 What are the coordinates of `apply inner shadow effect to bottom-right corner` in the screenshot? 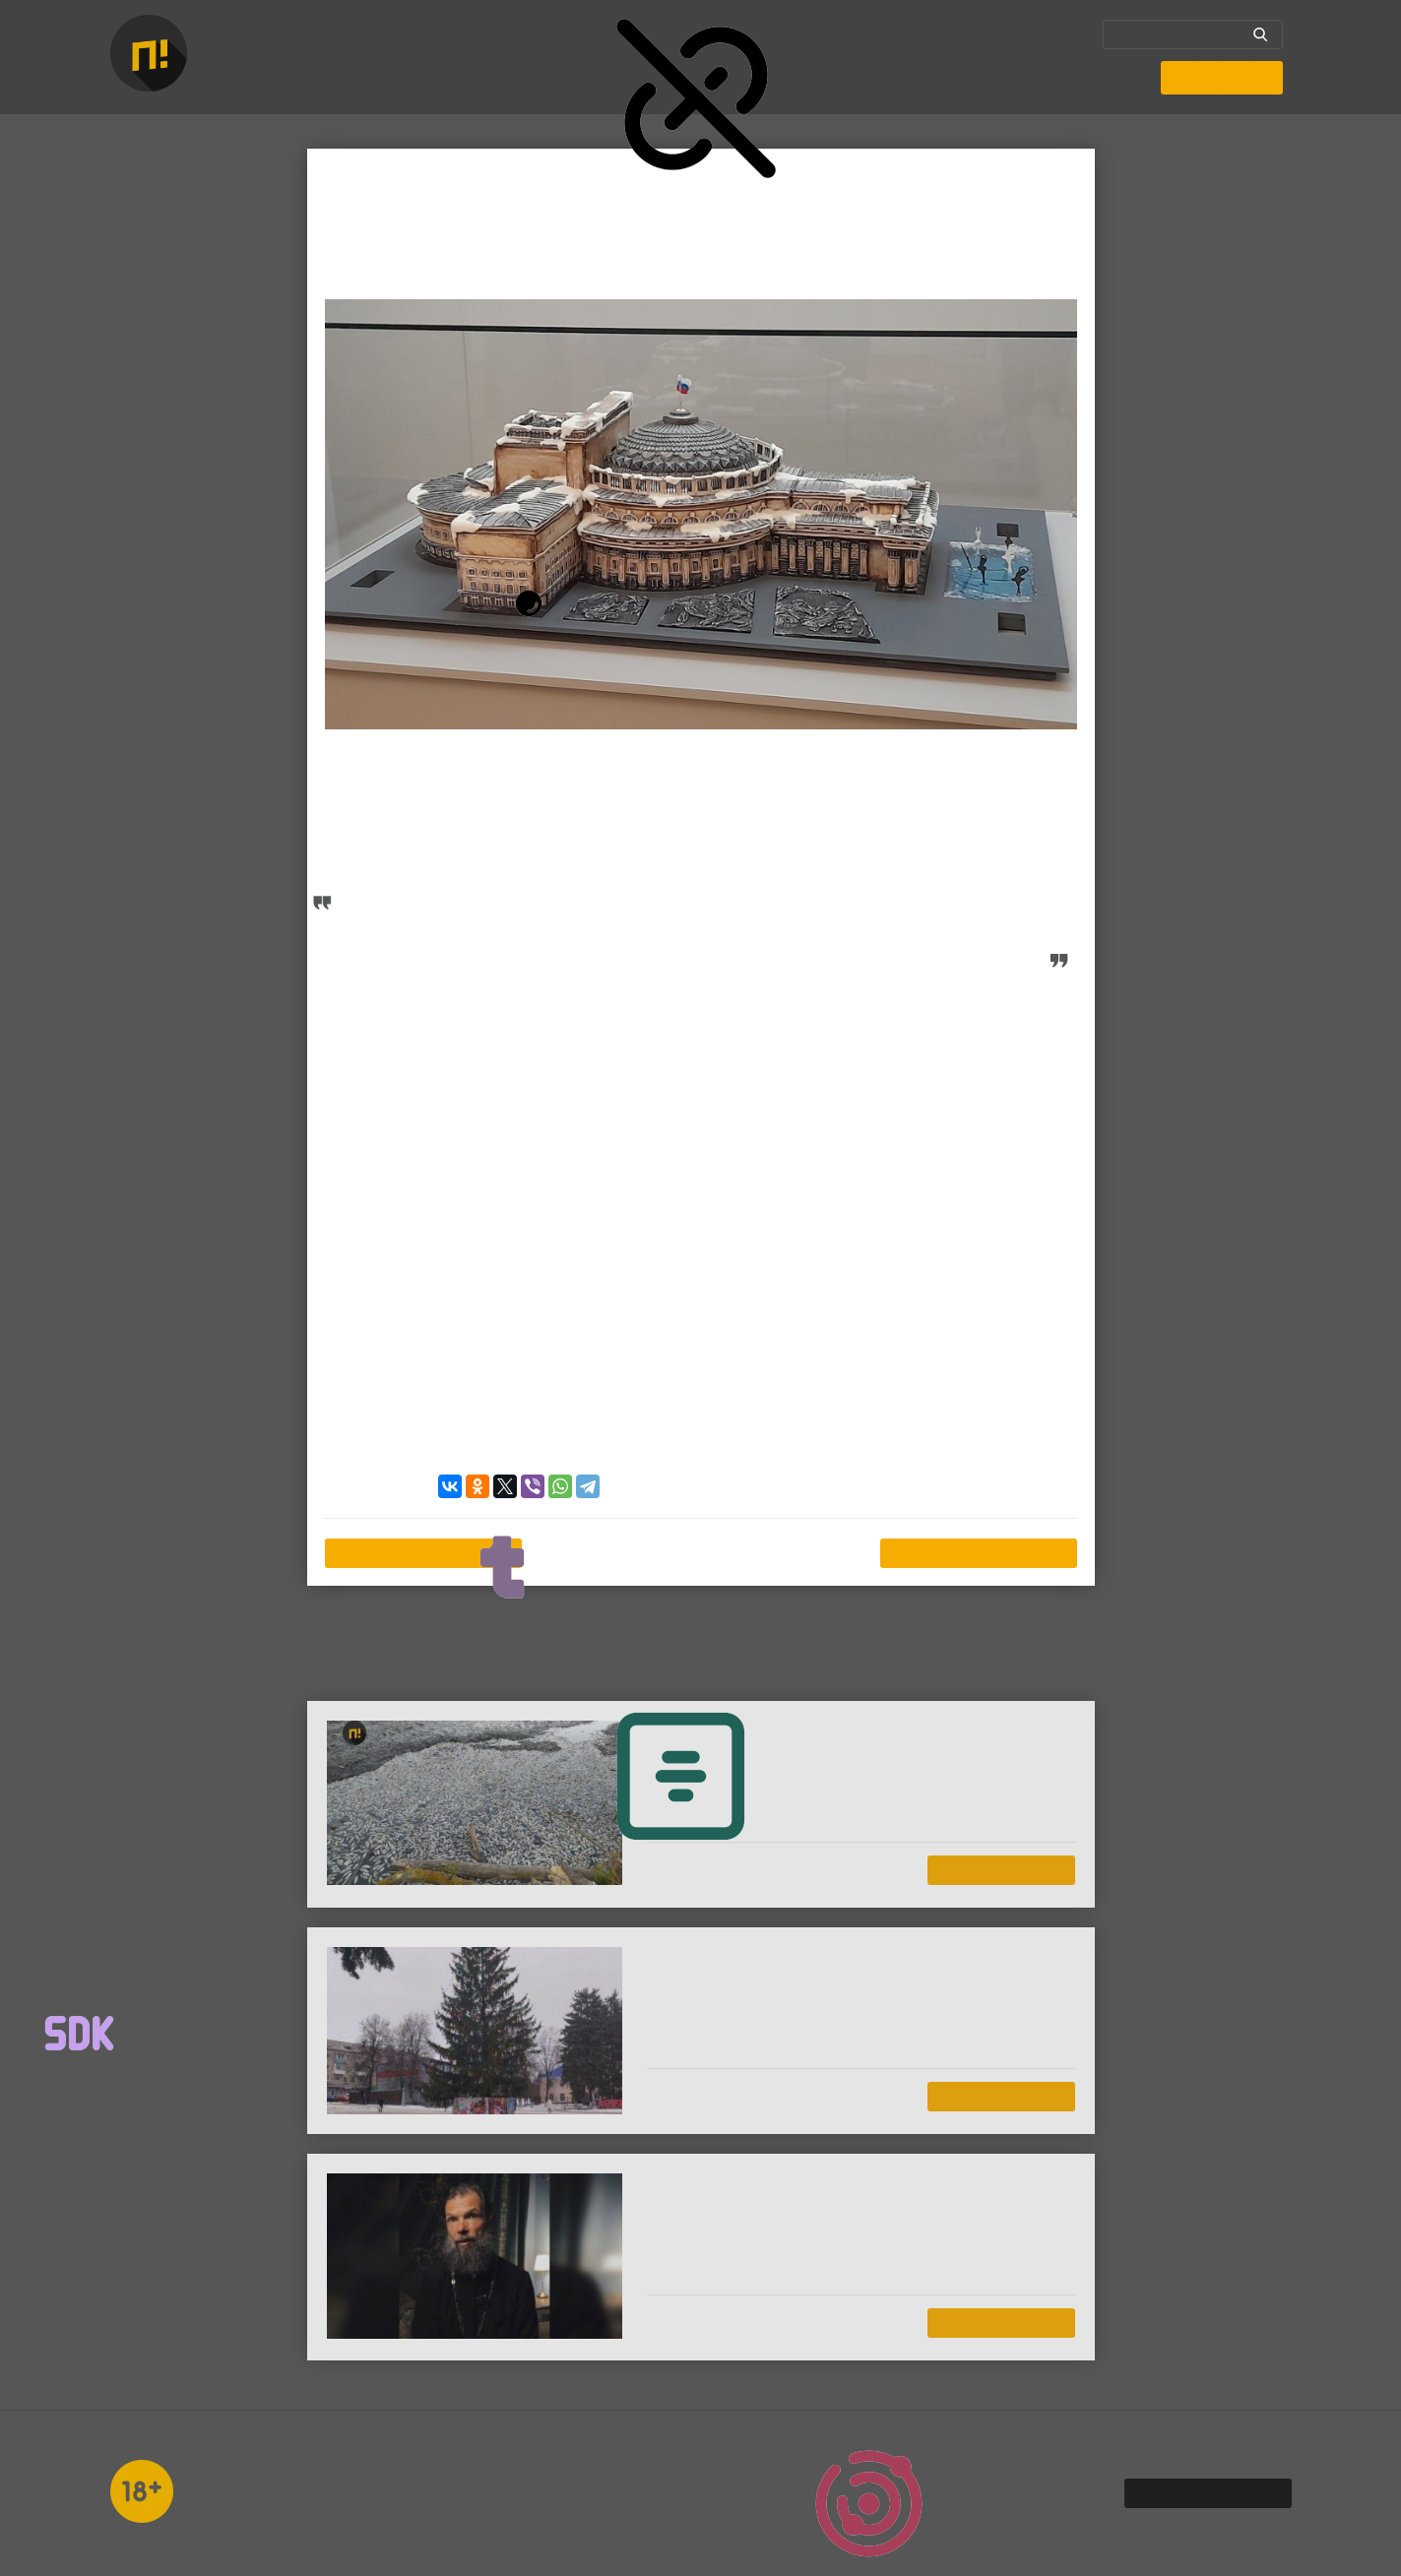 It's located at (529, 603).